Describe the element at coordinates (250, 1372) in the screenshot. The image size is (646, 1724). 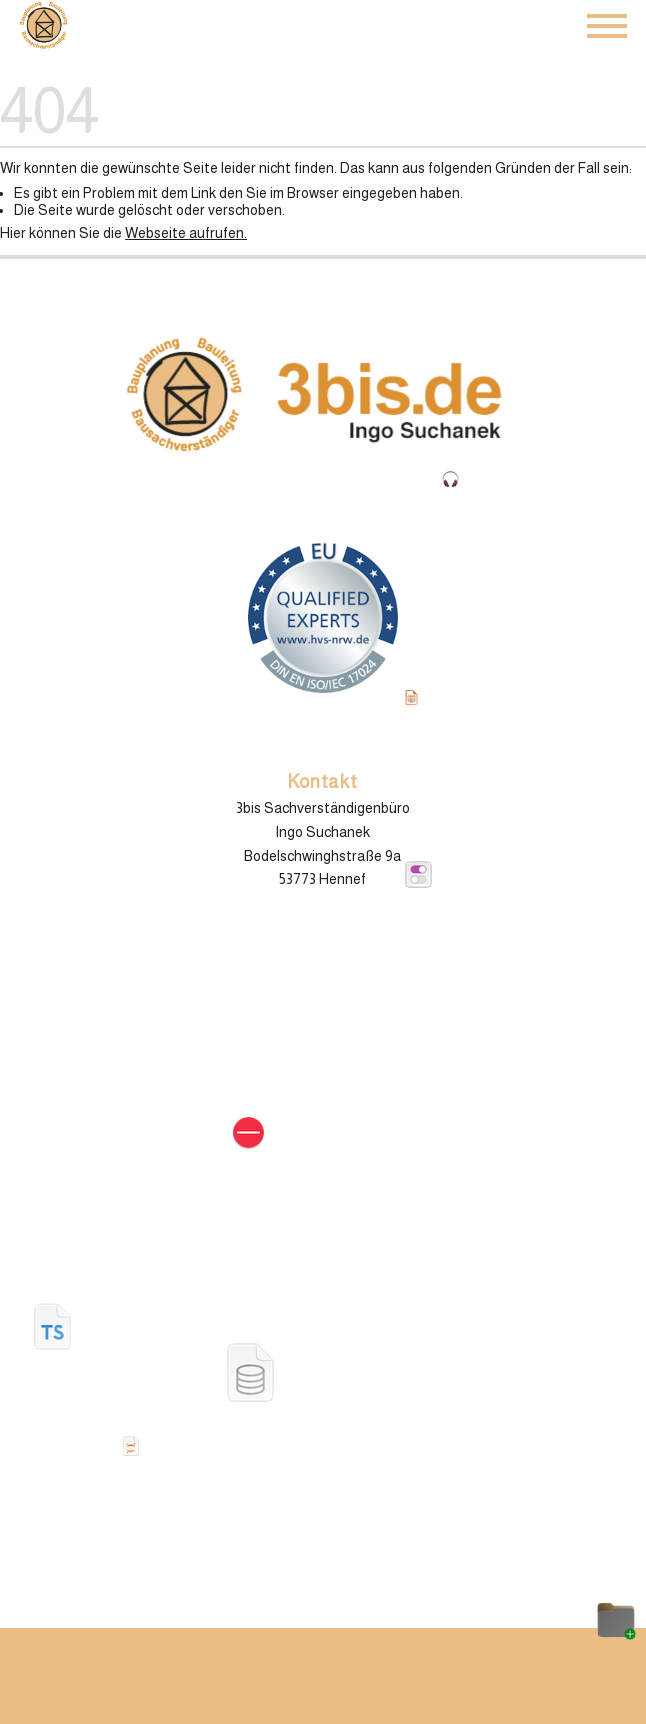
I see `open a database file` at that location.